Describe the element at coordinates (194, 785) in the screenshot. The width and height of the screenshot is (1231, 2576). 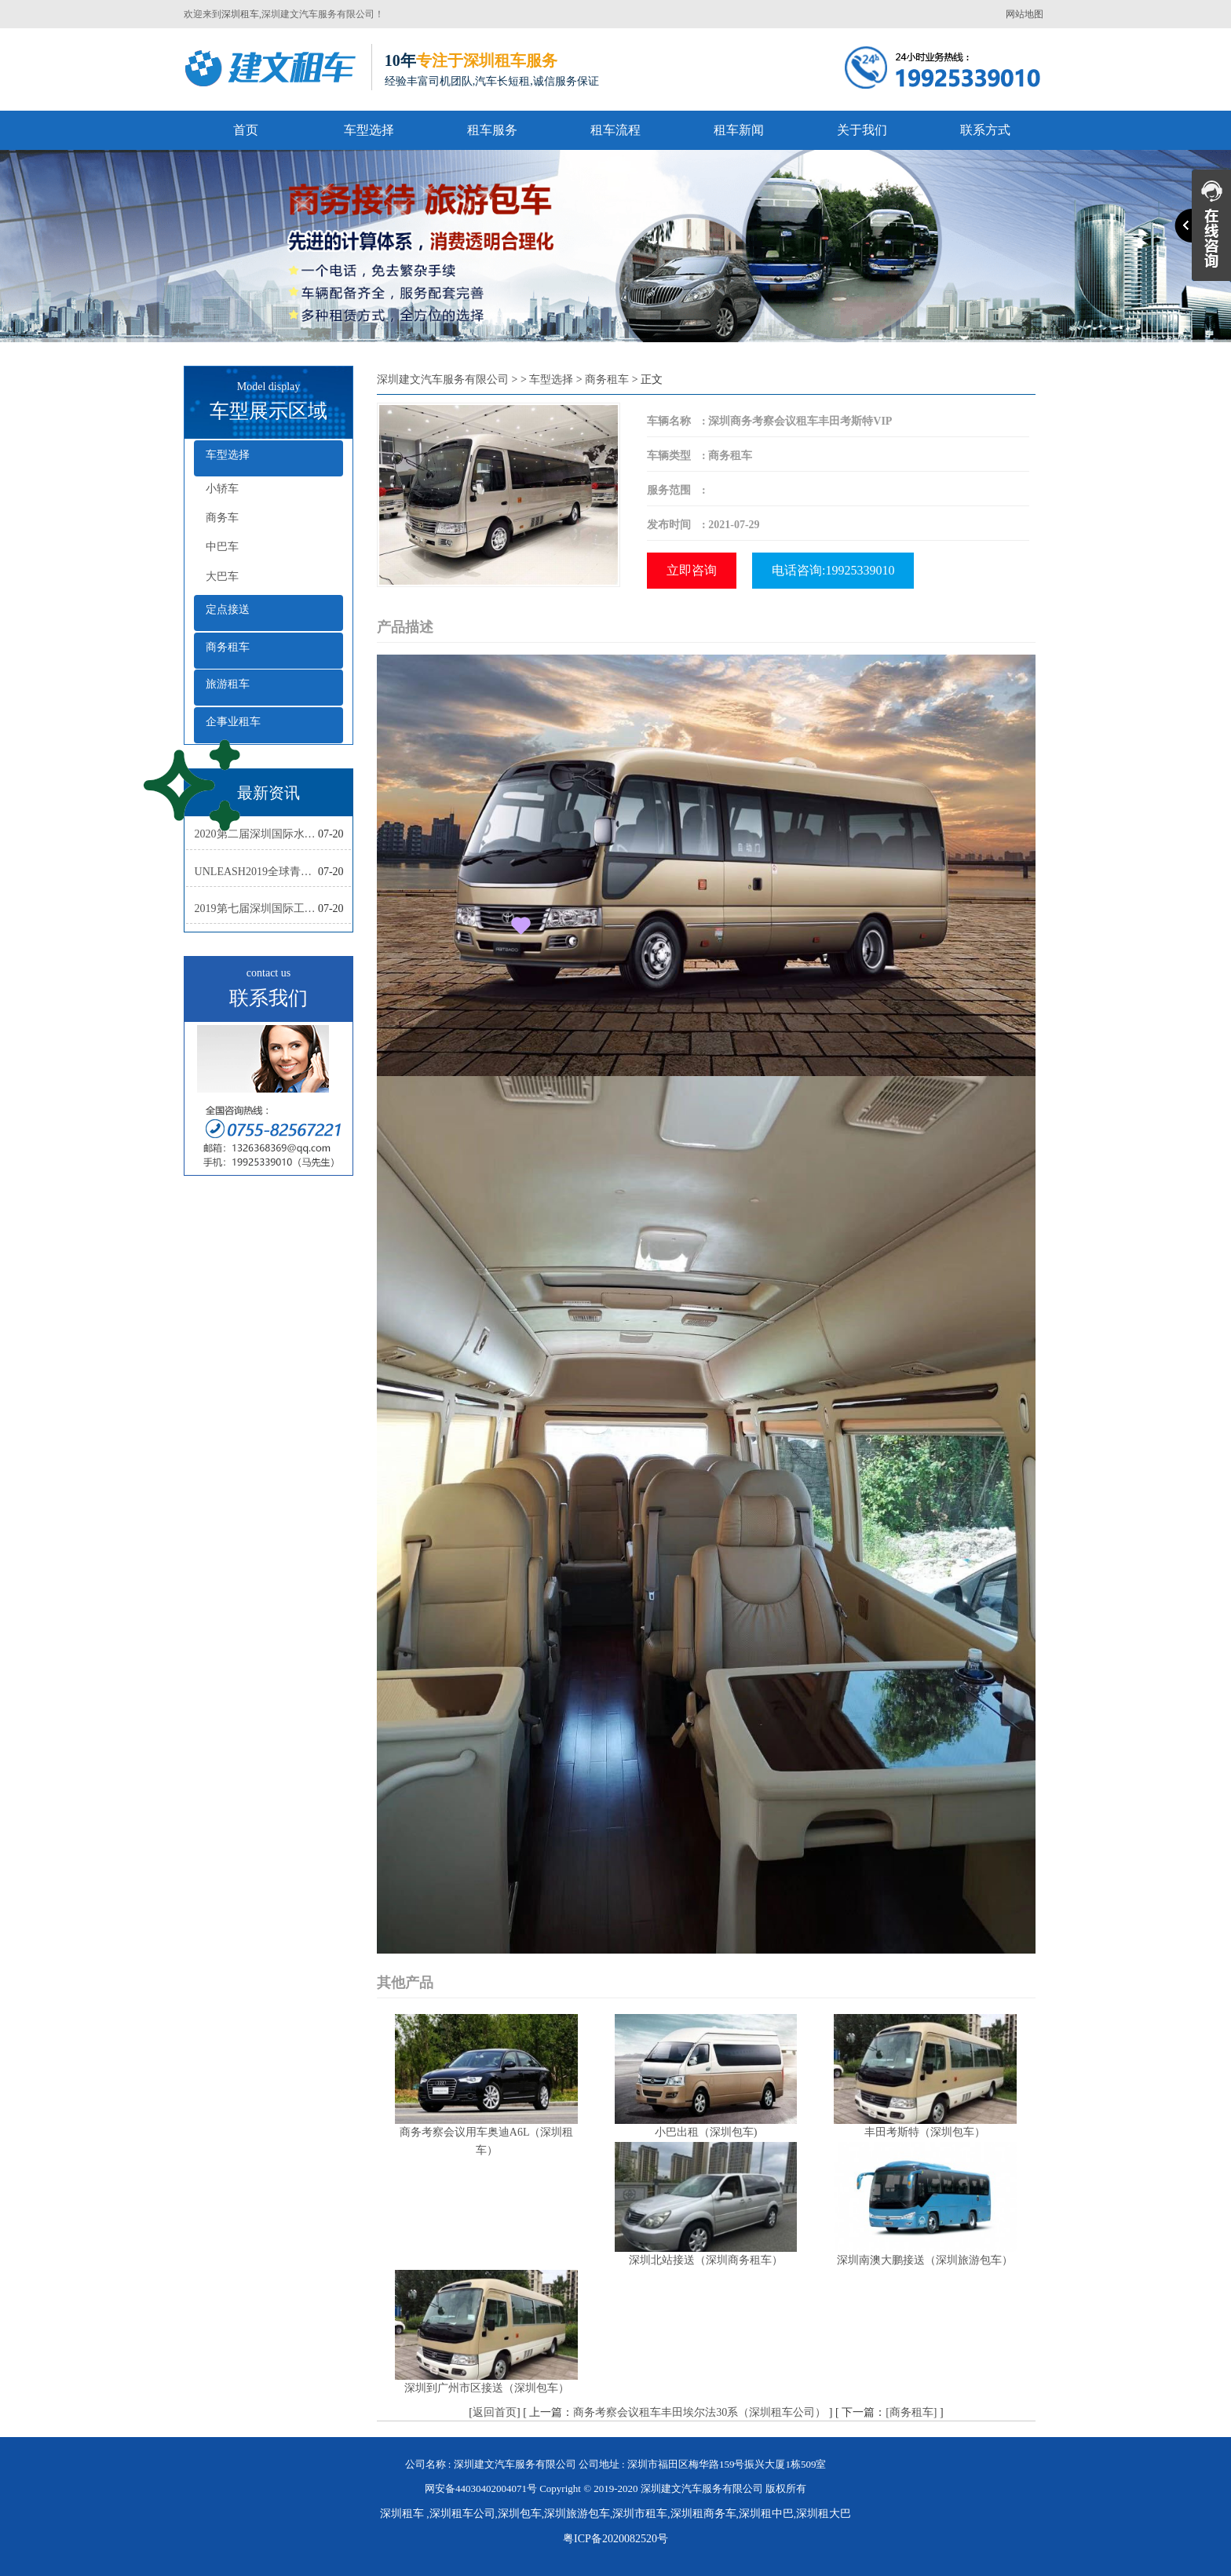
I see `indicates AI-generated or enhanced content` at that location.